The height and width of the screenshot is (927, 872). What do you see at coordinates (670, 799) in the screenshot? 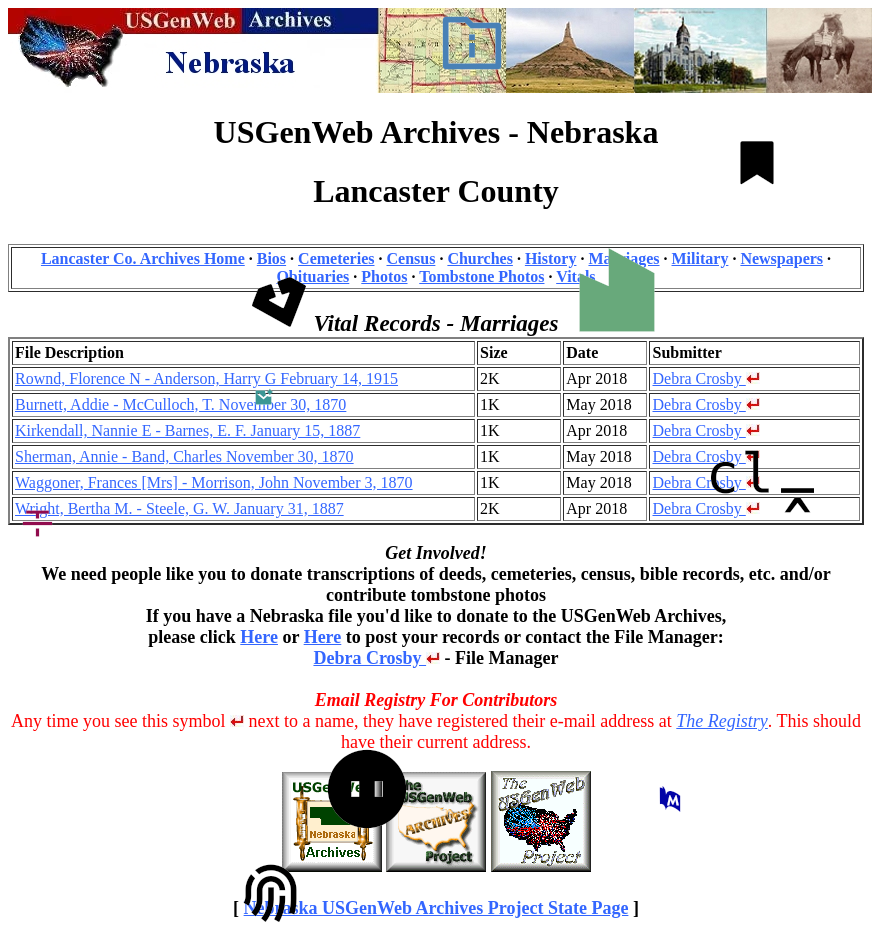
I see `access PubMed medical research database` at bounding box center [670, 799].